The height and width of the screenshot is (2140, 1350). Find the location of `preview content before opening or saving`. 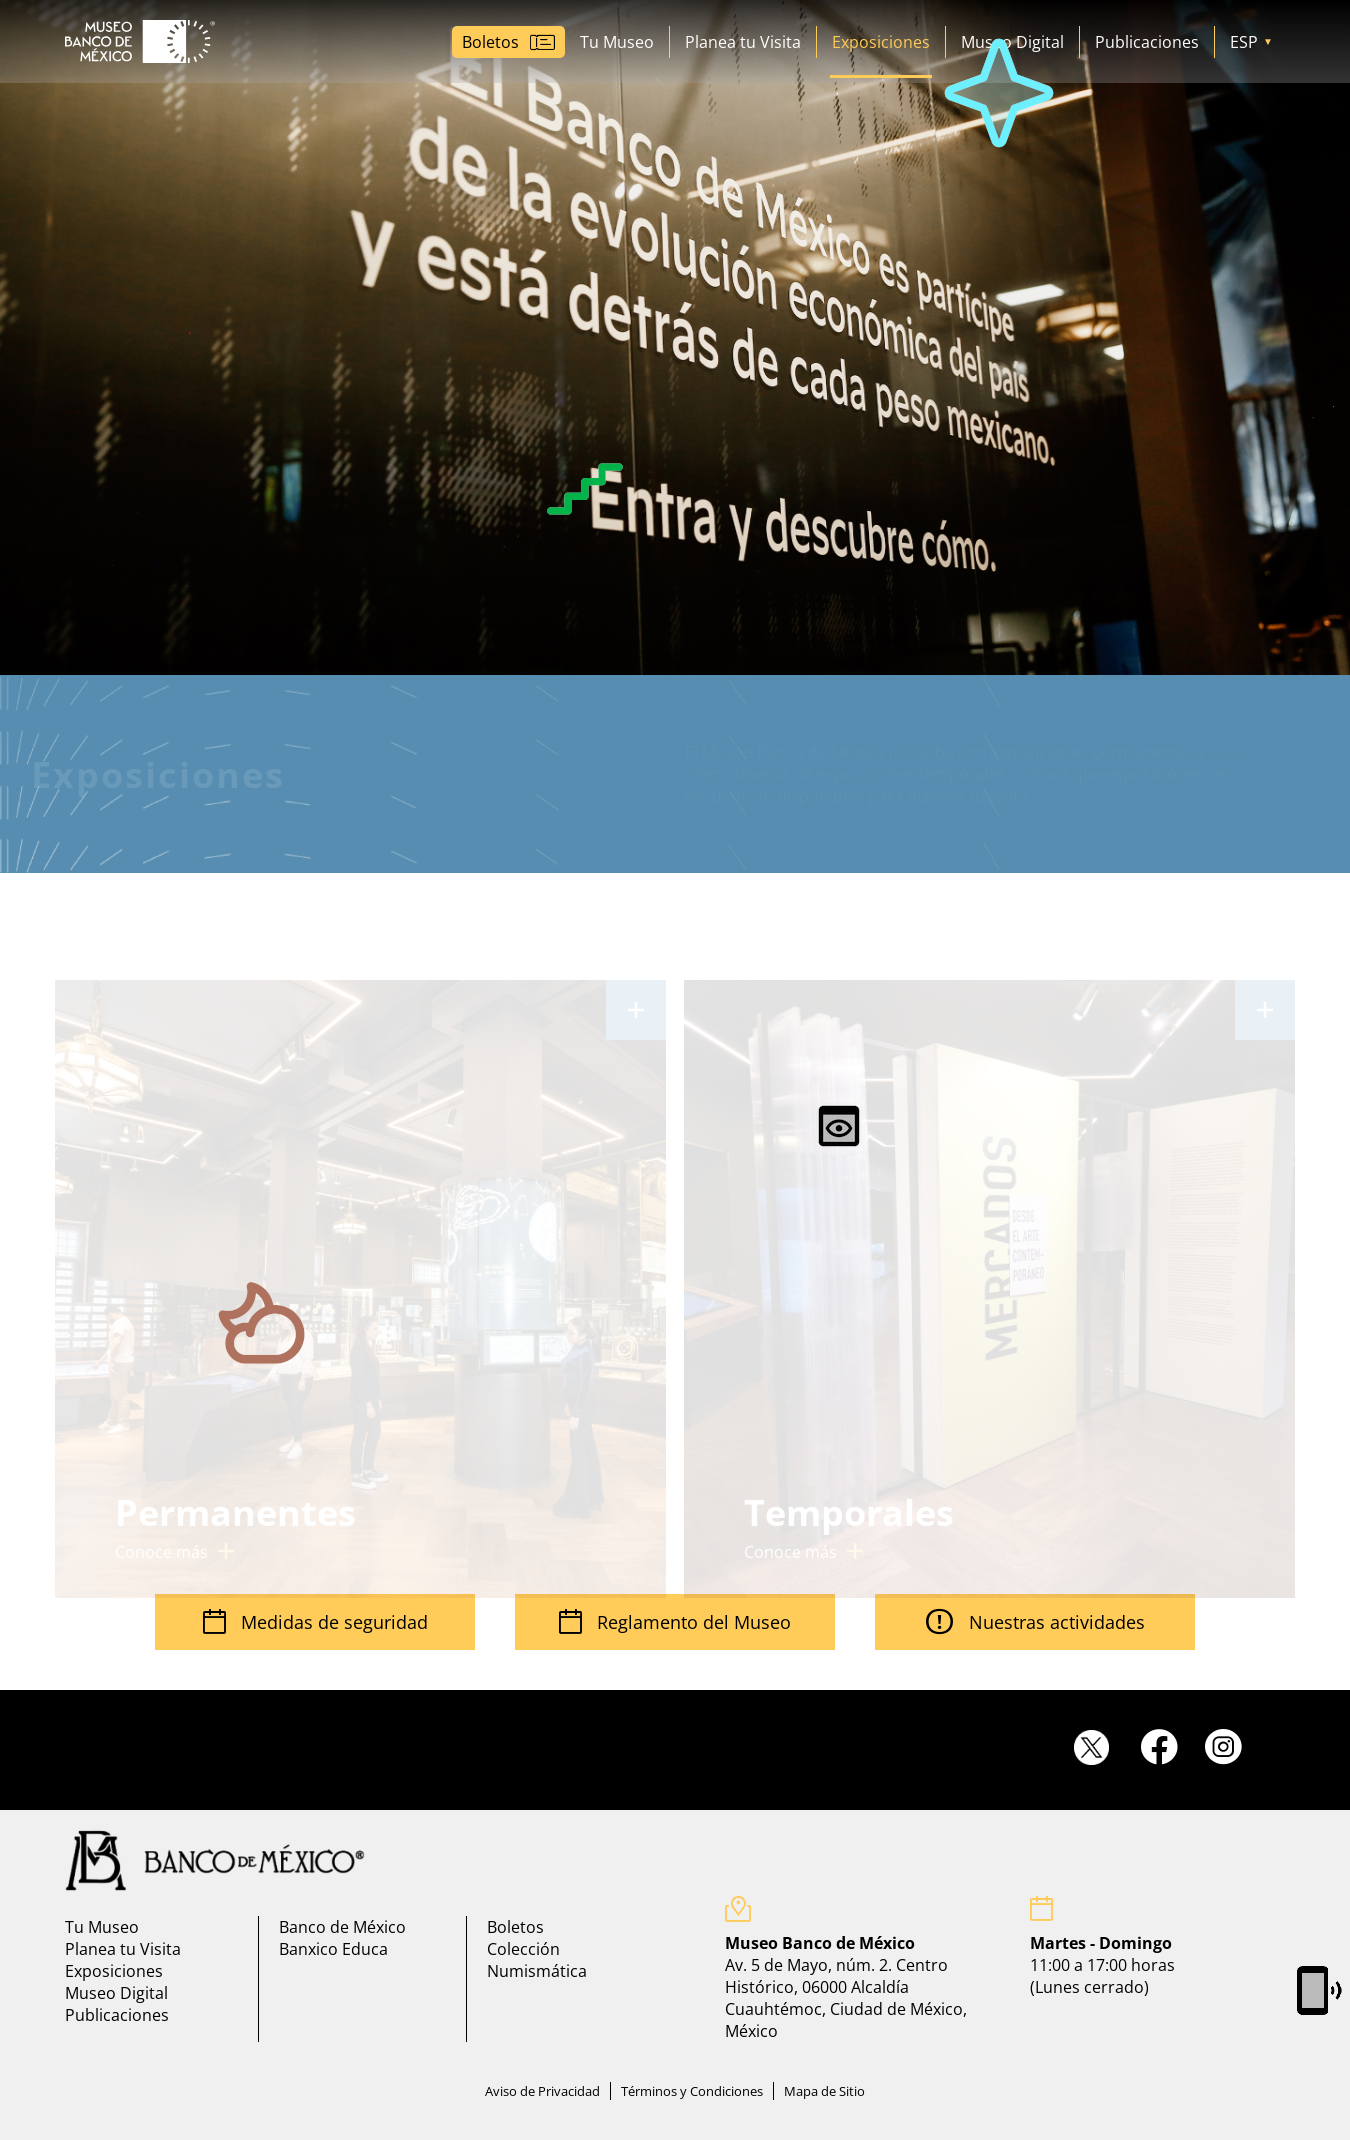

preview content before opening or saving is located at coordinates (839, 1126).